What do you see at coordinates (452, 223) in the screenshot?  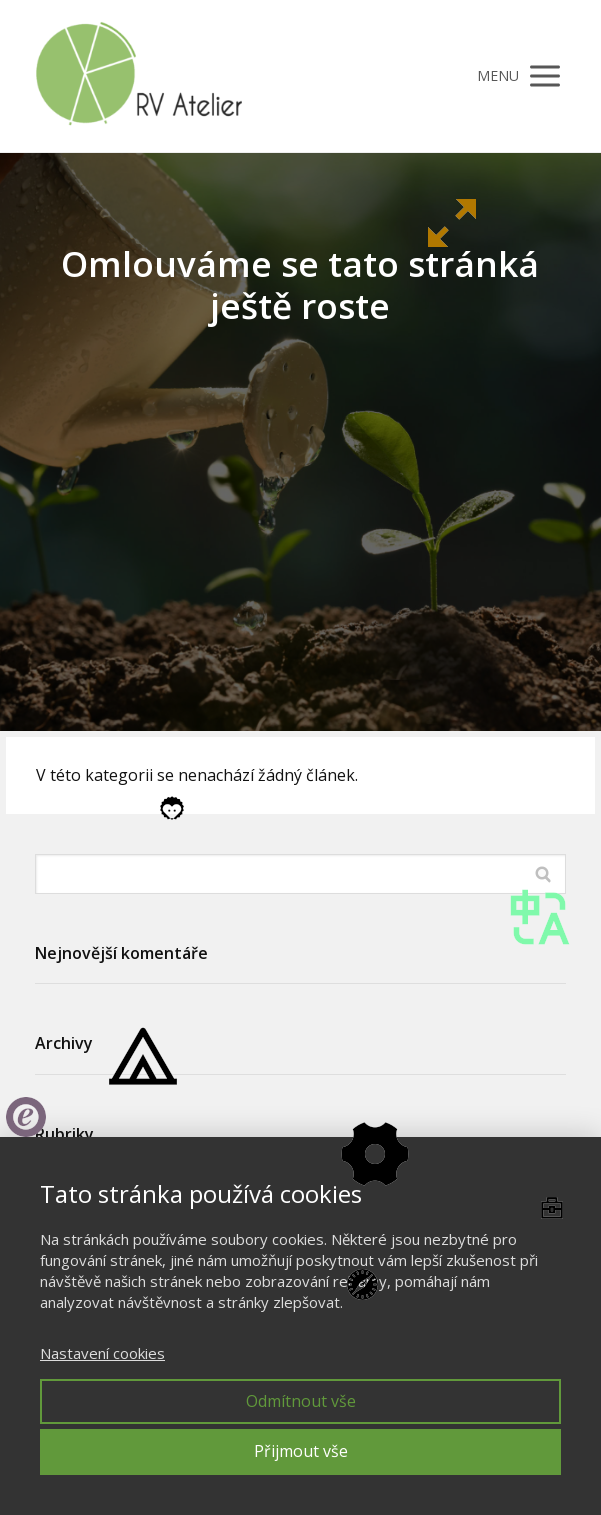 I see `expand content to fullscreen` at bounding box center [452, 223].